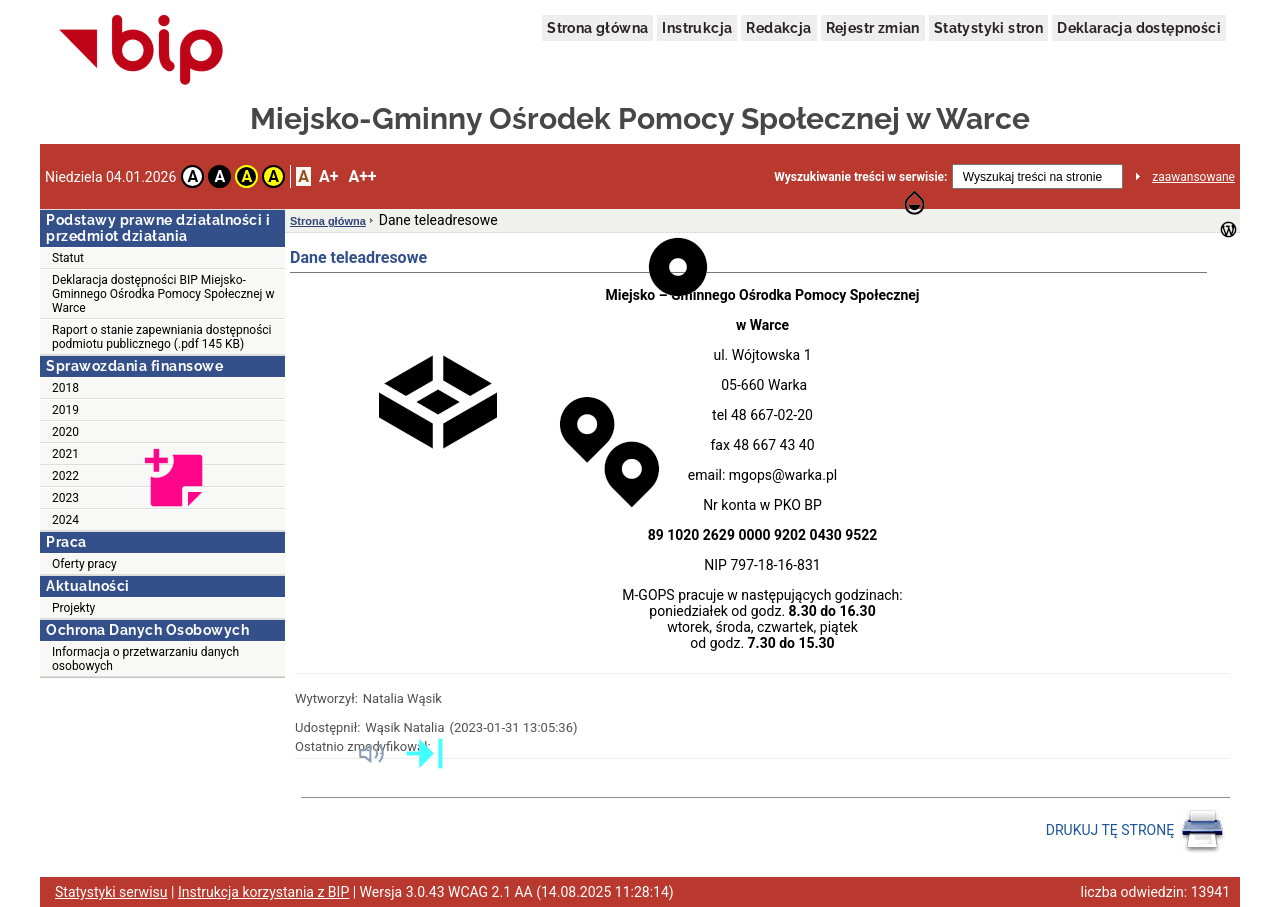 The width and height of the screenshot is (1280, 907). I want to click on collapse panel to the right, so click(425, 753).